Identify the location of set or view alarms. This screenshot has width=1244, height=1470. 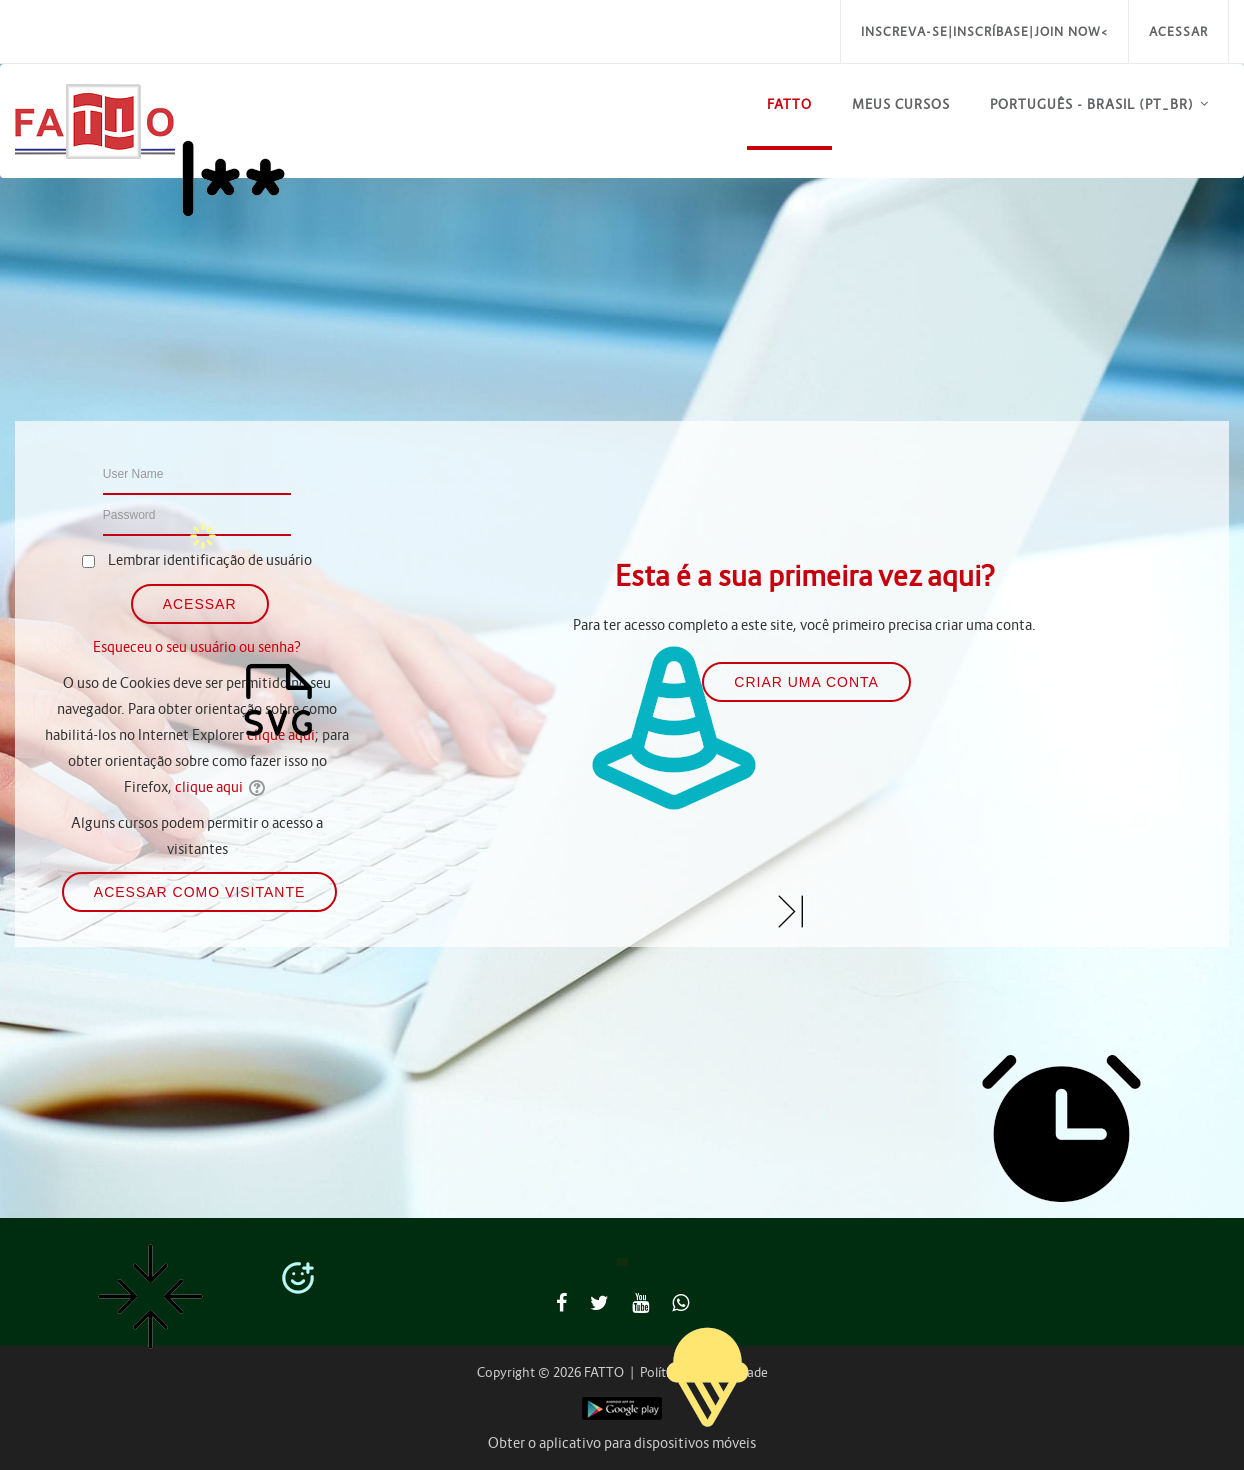
(1061, 1128).